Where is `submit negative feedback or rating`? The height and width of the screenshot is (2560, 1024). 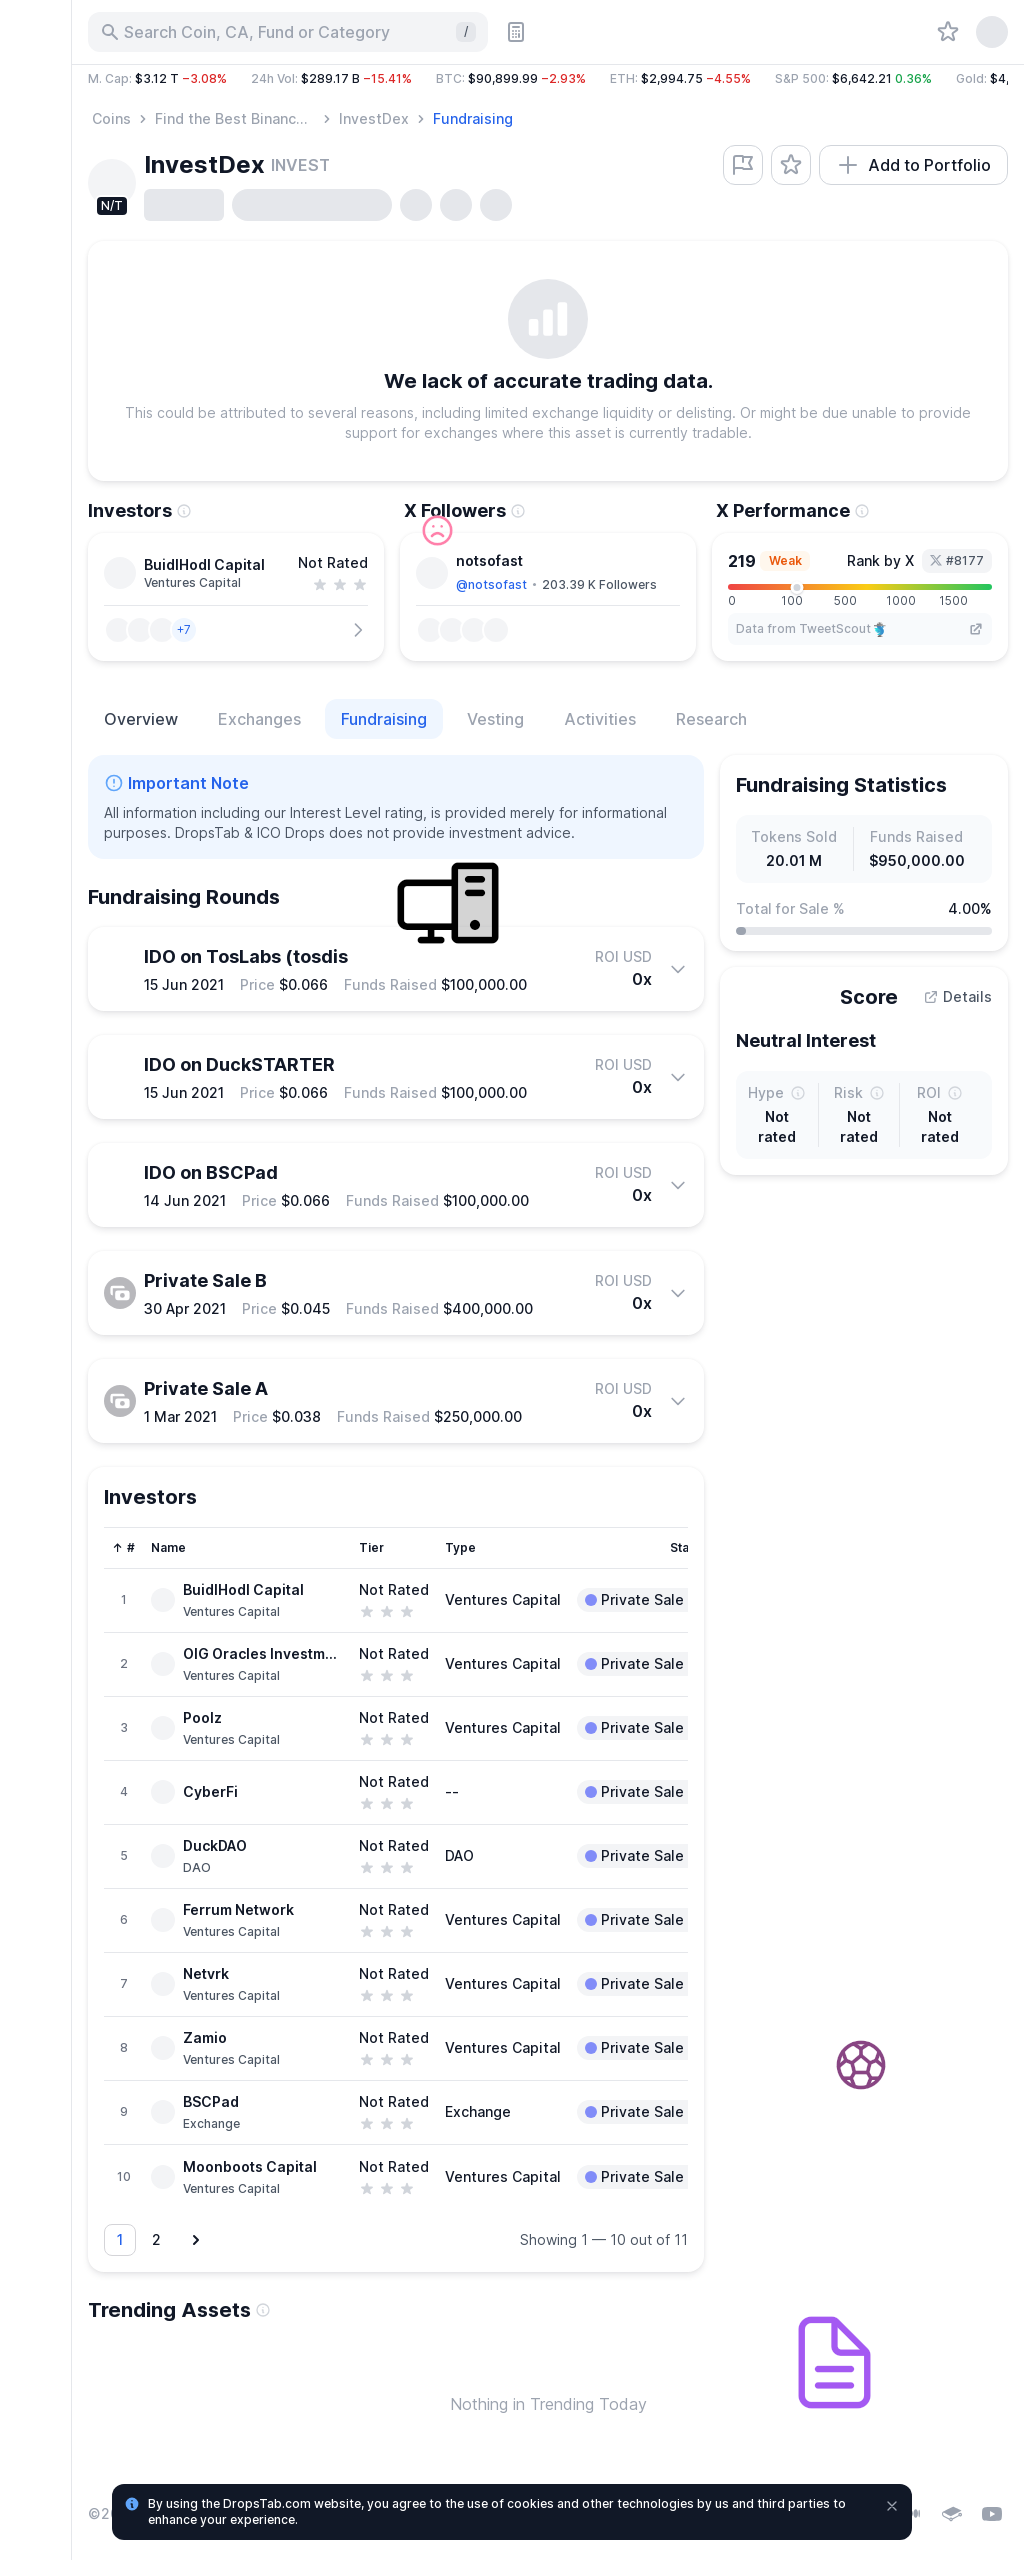
submit negative feedback or rating is located at coordinates (437, 530).